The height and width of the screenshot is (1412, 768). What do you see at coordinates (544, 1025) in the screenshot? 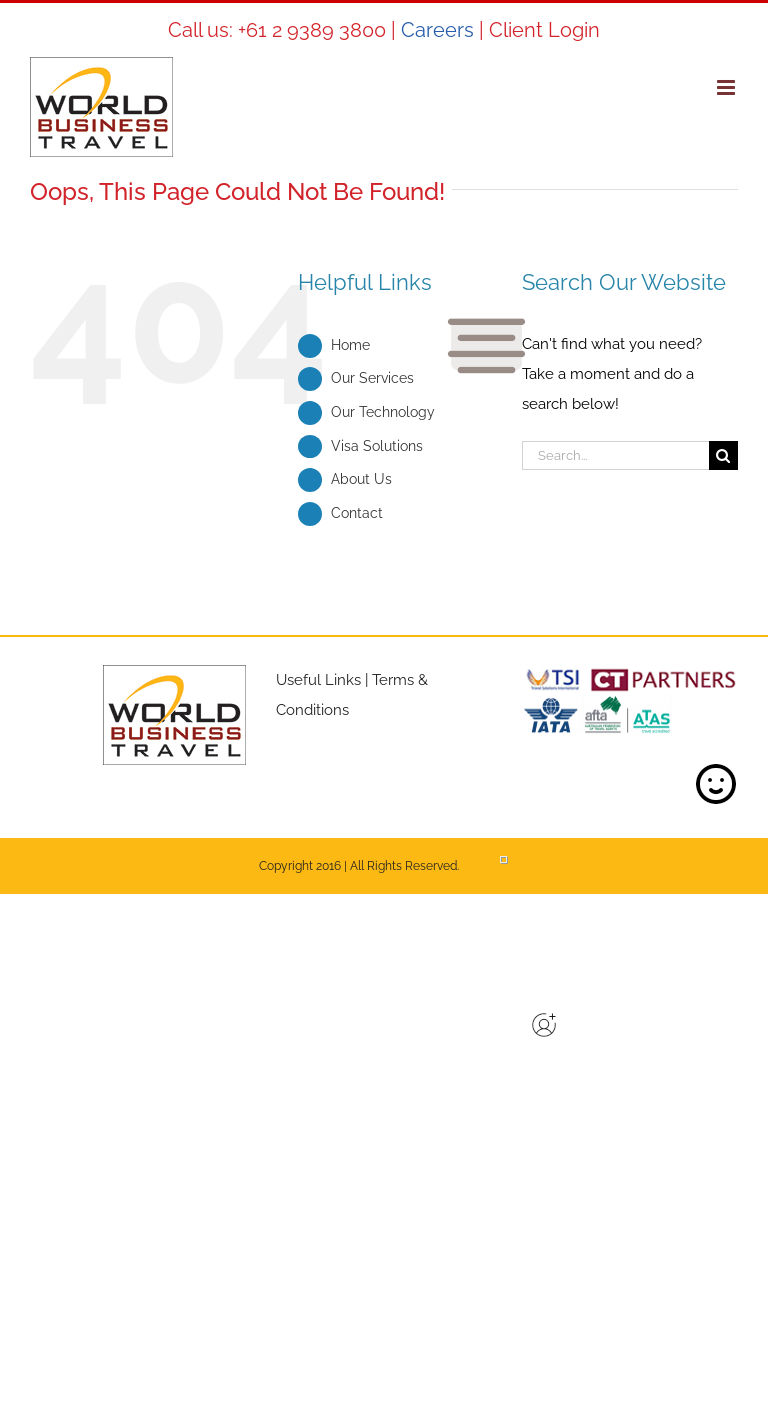
I see `add a new user or contact` at bounding box center [544, 1025].